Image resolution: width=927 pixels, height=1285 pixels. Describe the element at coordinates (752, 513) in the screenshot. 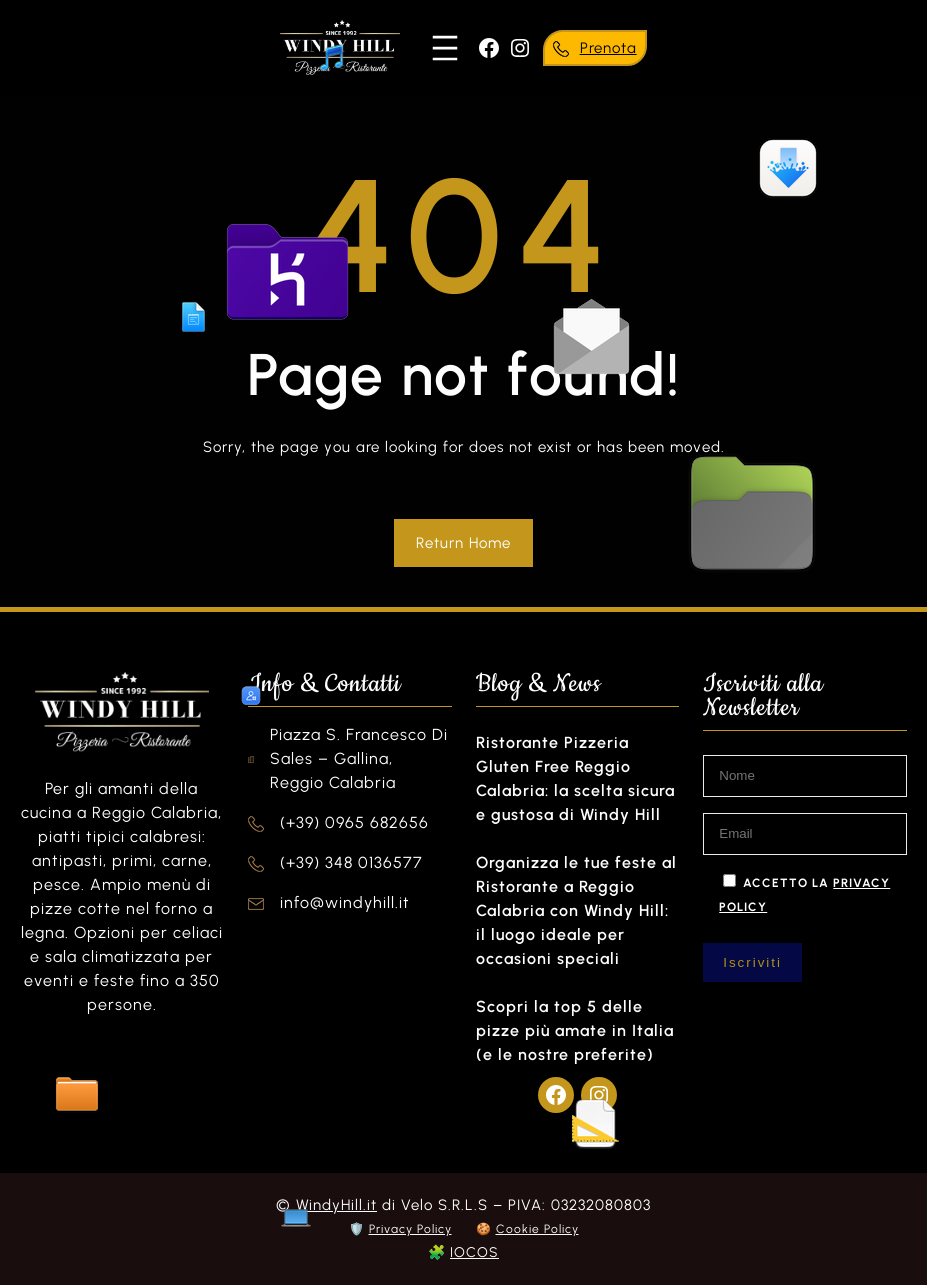

I see `open folder containing files` at that location.